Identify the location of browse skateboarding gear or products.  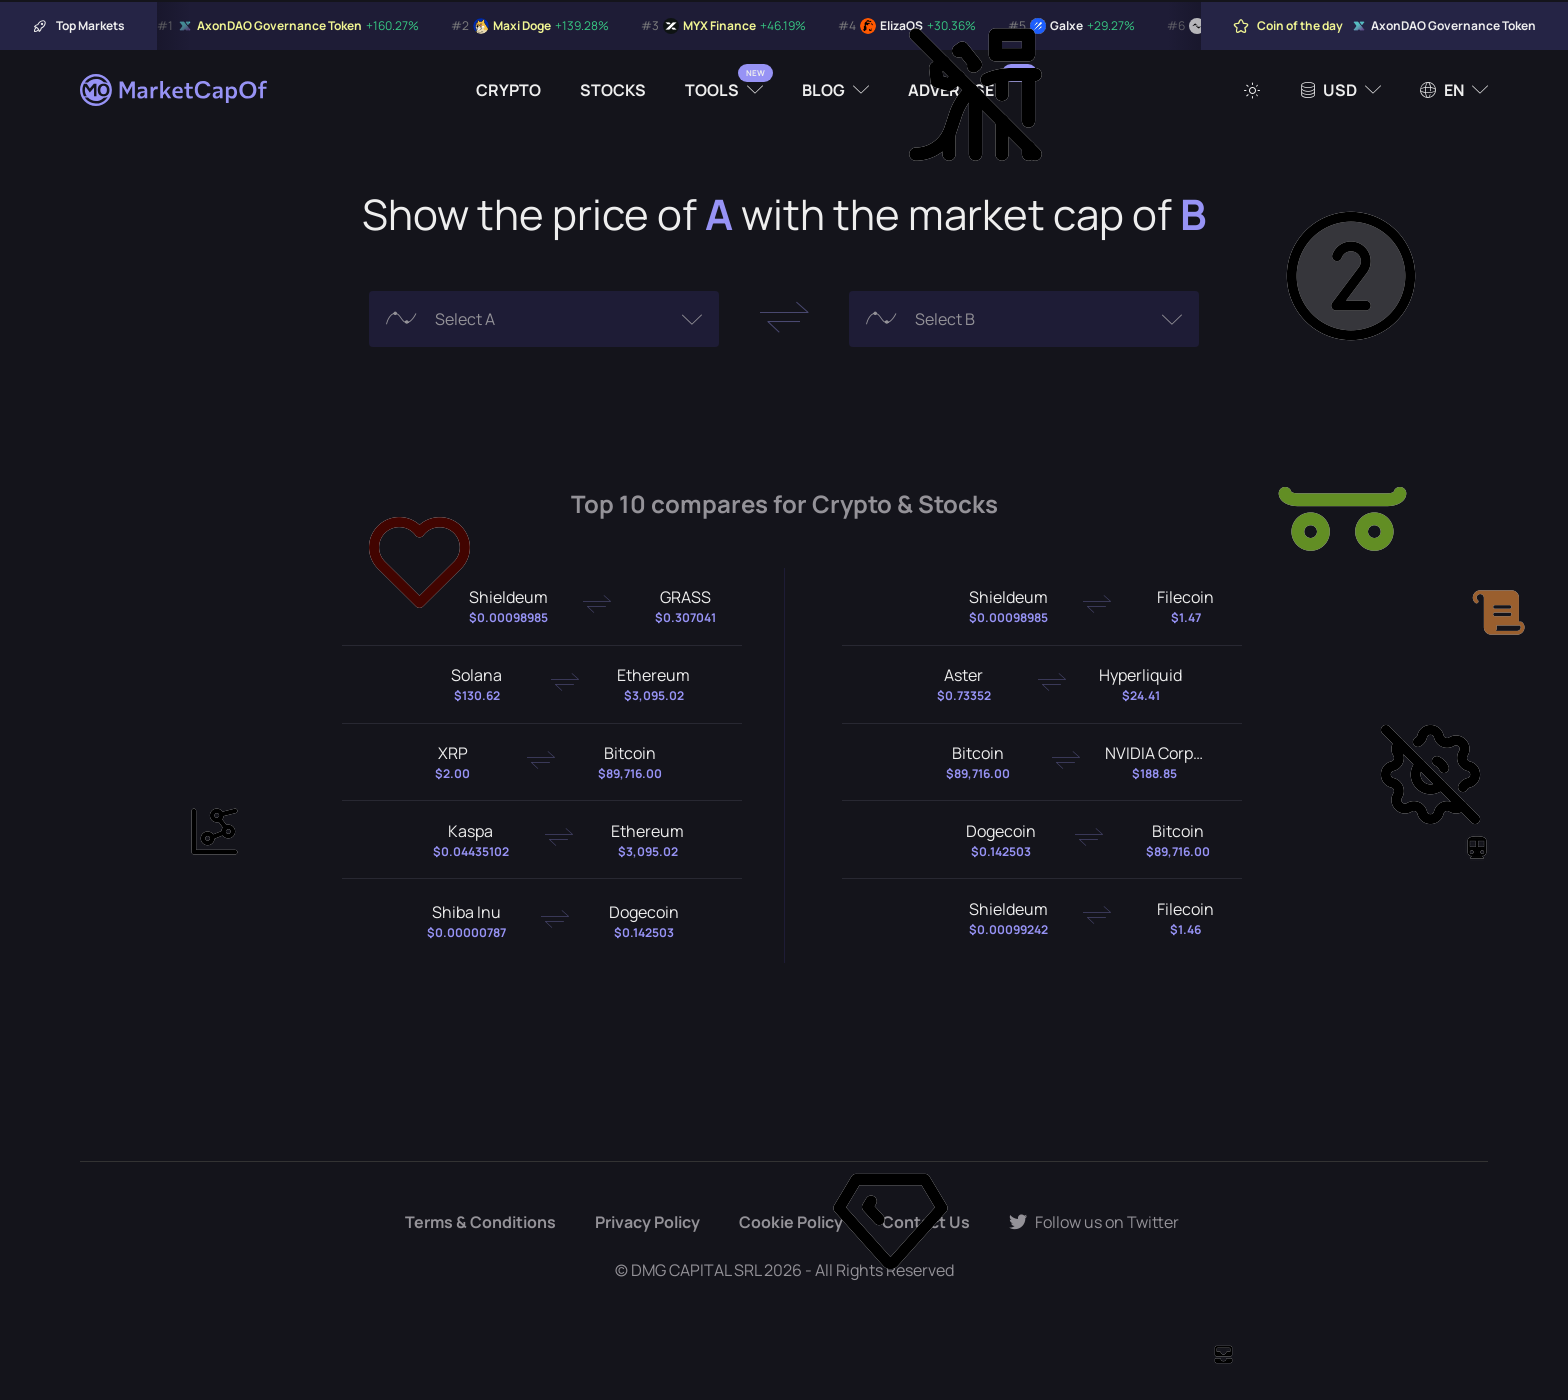
(1342, 512).